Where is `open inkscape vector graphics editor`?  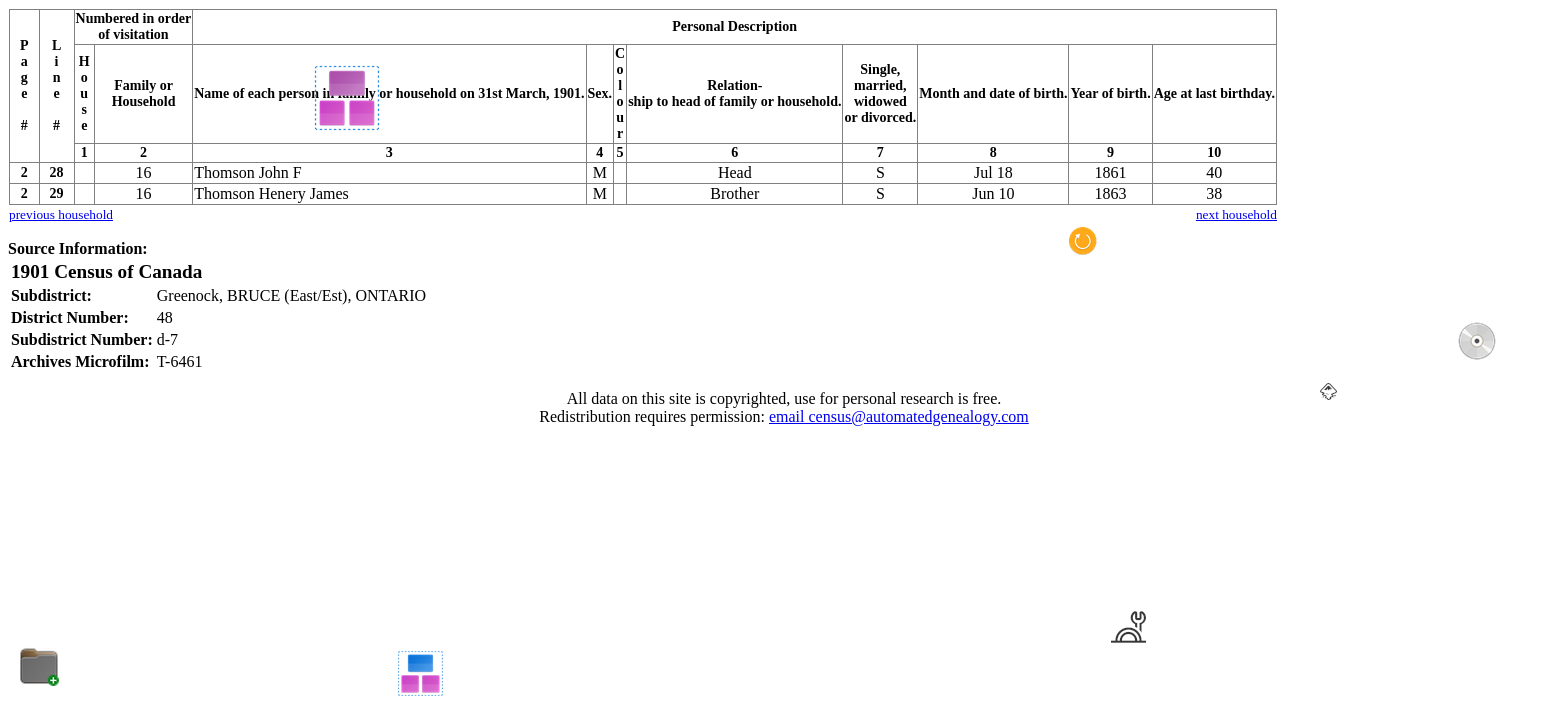
open inkscape vector graphics editor is located at coordinates (1328, 391).